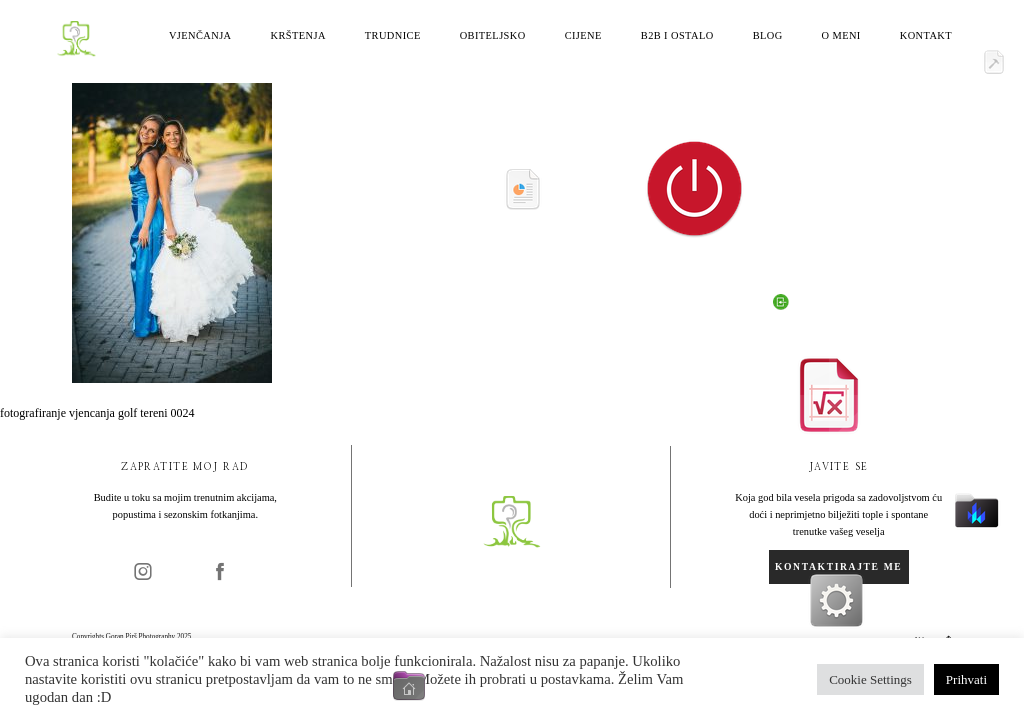 The width and height of the screenshot is (1024, 720). I want to click on a libreoffice math formula document file, so click(829, 395).